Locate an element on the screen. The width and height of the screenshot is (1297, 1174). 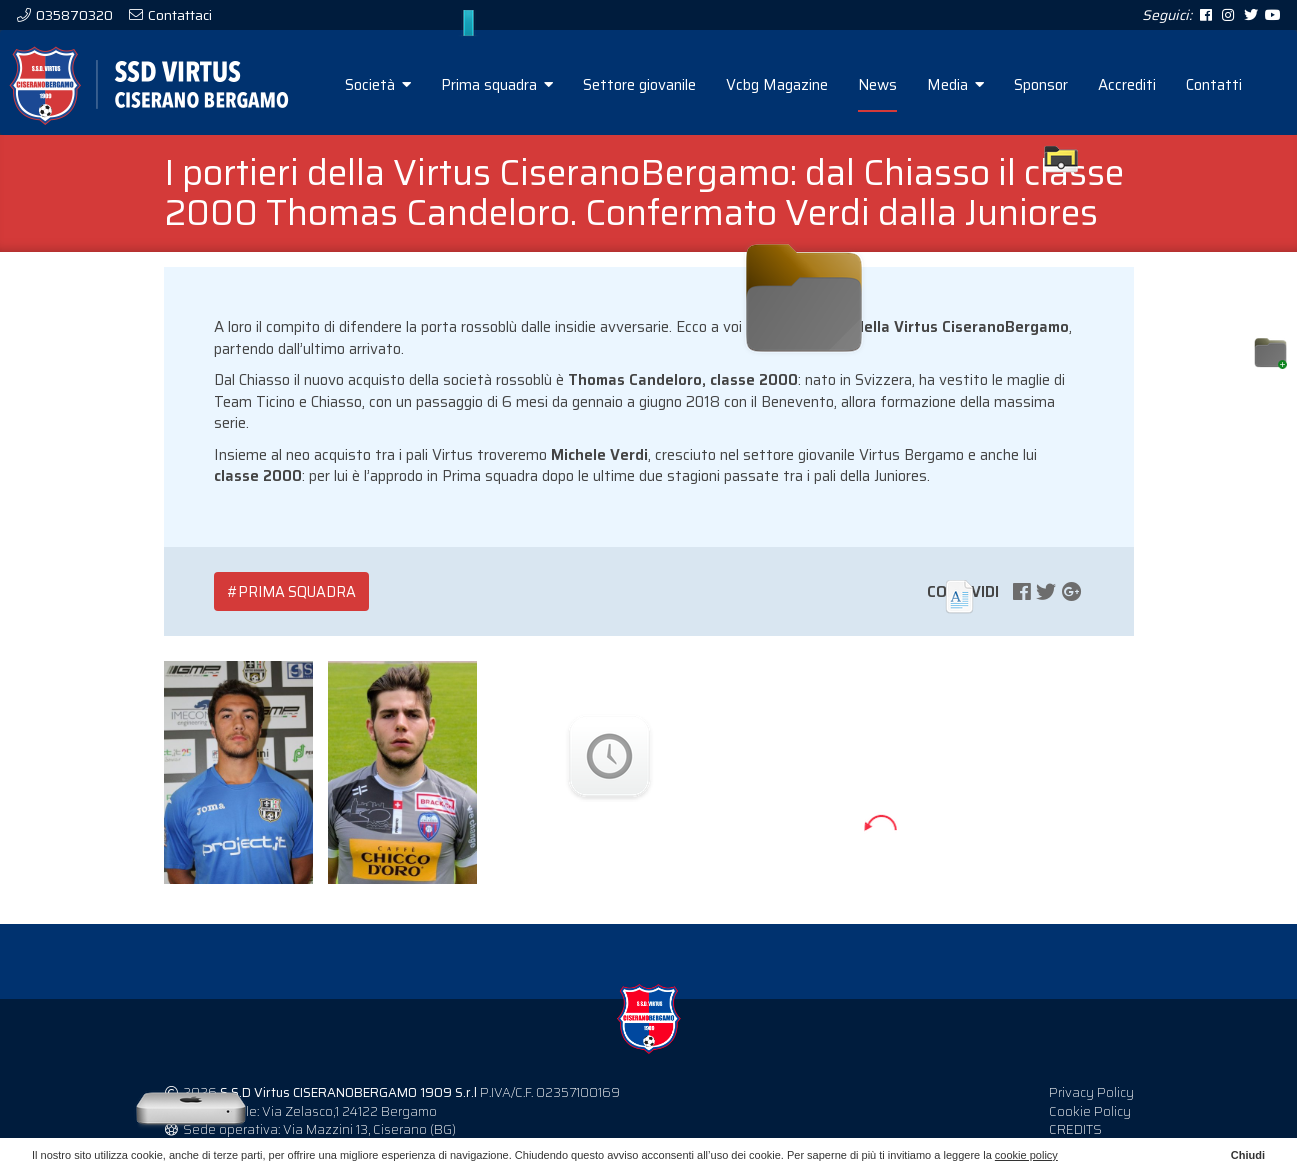
represents a Mac mini device in system settings is located at coordinates (191, 1092).